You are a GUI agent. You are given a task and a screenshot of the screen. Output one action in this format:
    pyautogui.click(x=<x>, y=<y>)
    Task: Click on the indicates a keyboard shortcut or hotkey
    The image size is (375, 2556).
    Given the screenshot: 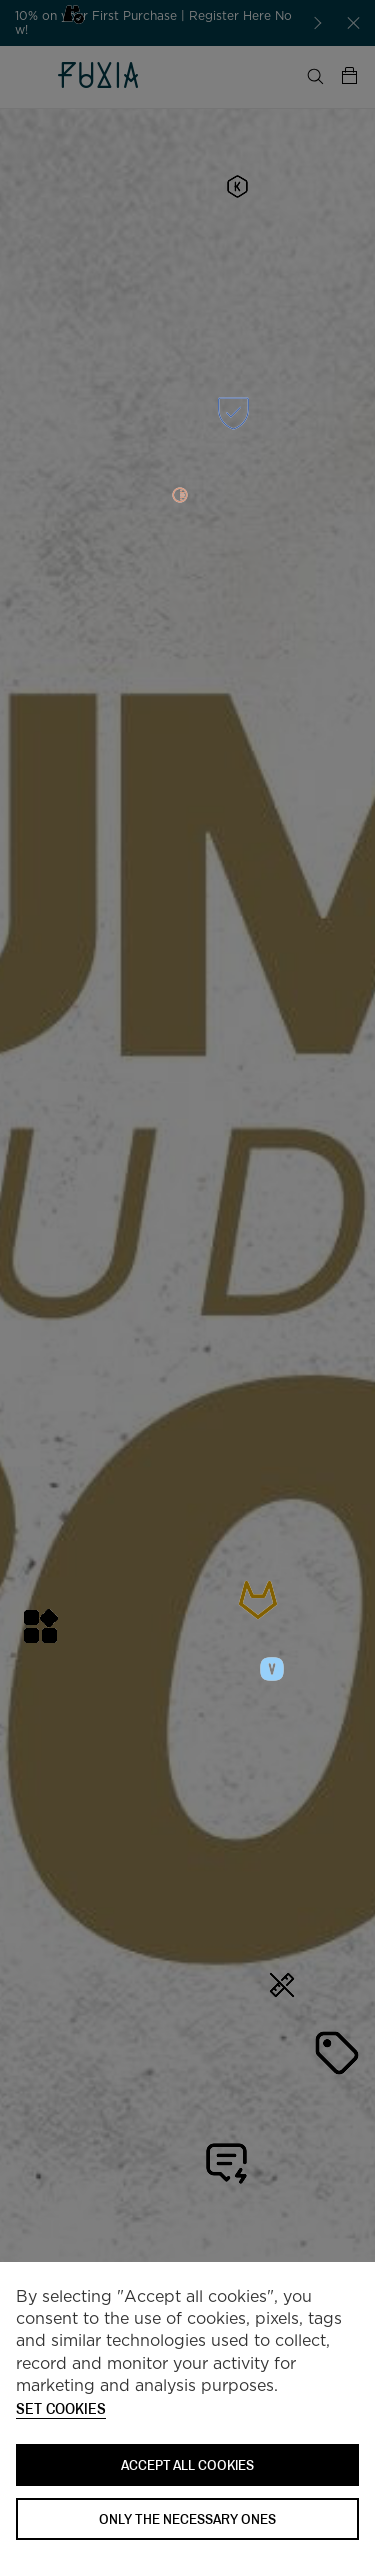 What is the action you would take?
    pyautogui.click(x=237, y=186)
    